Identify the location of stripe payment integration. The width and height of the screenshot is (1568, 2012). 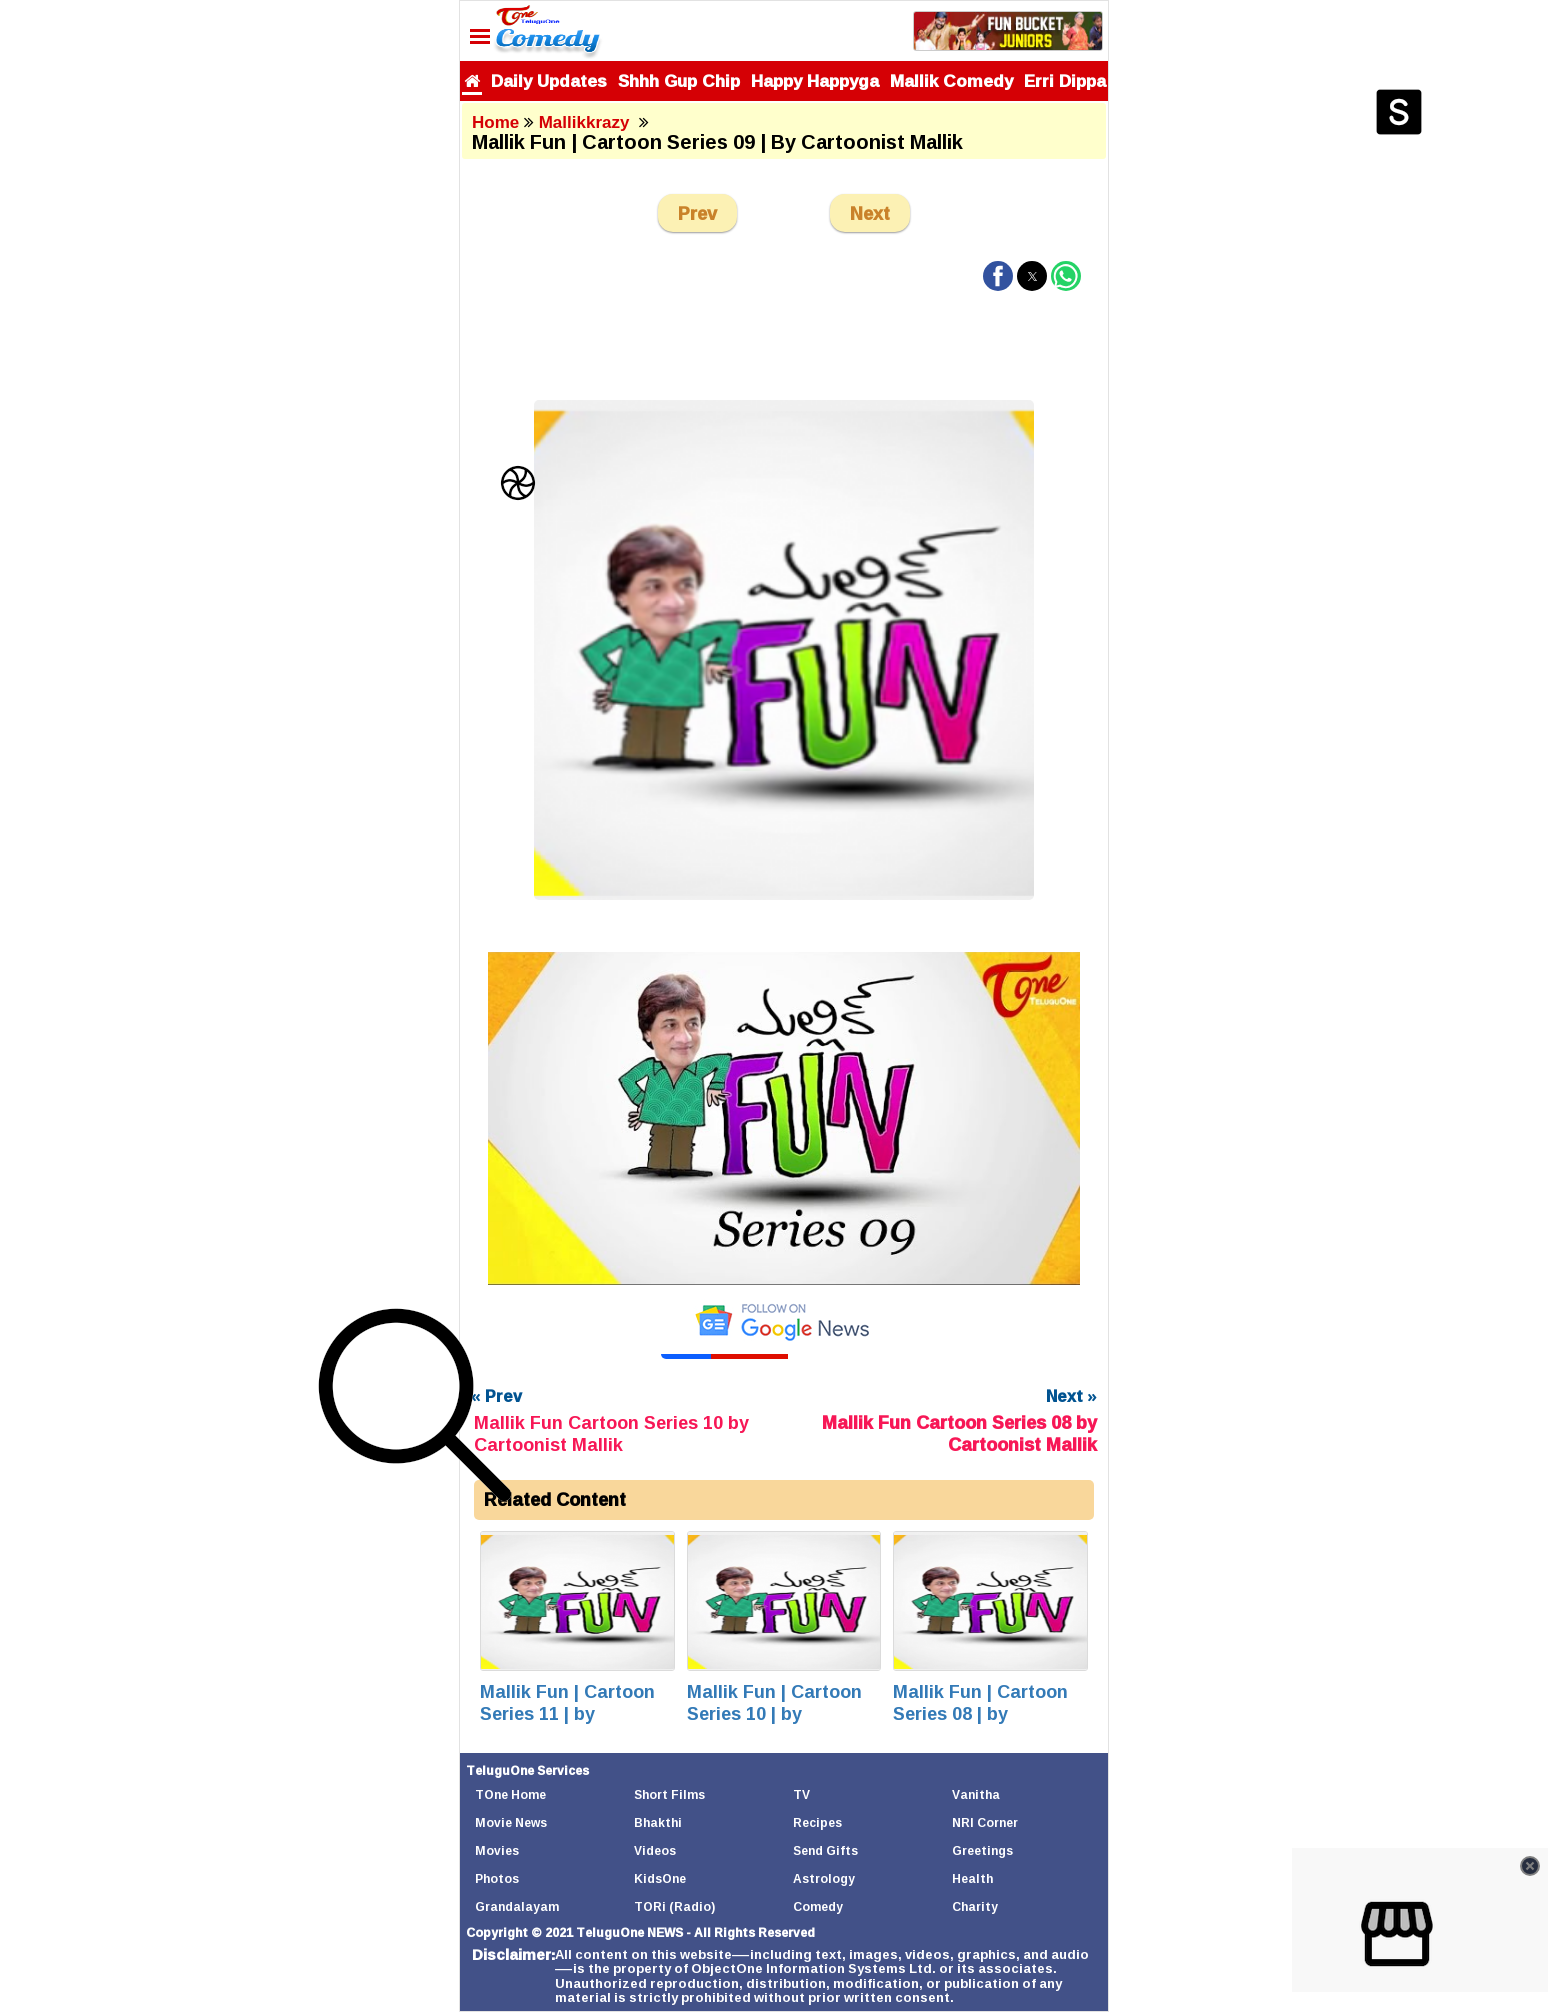
(1399, 112).